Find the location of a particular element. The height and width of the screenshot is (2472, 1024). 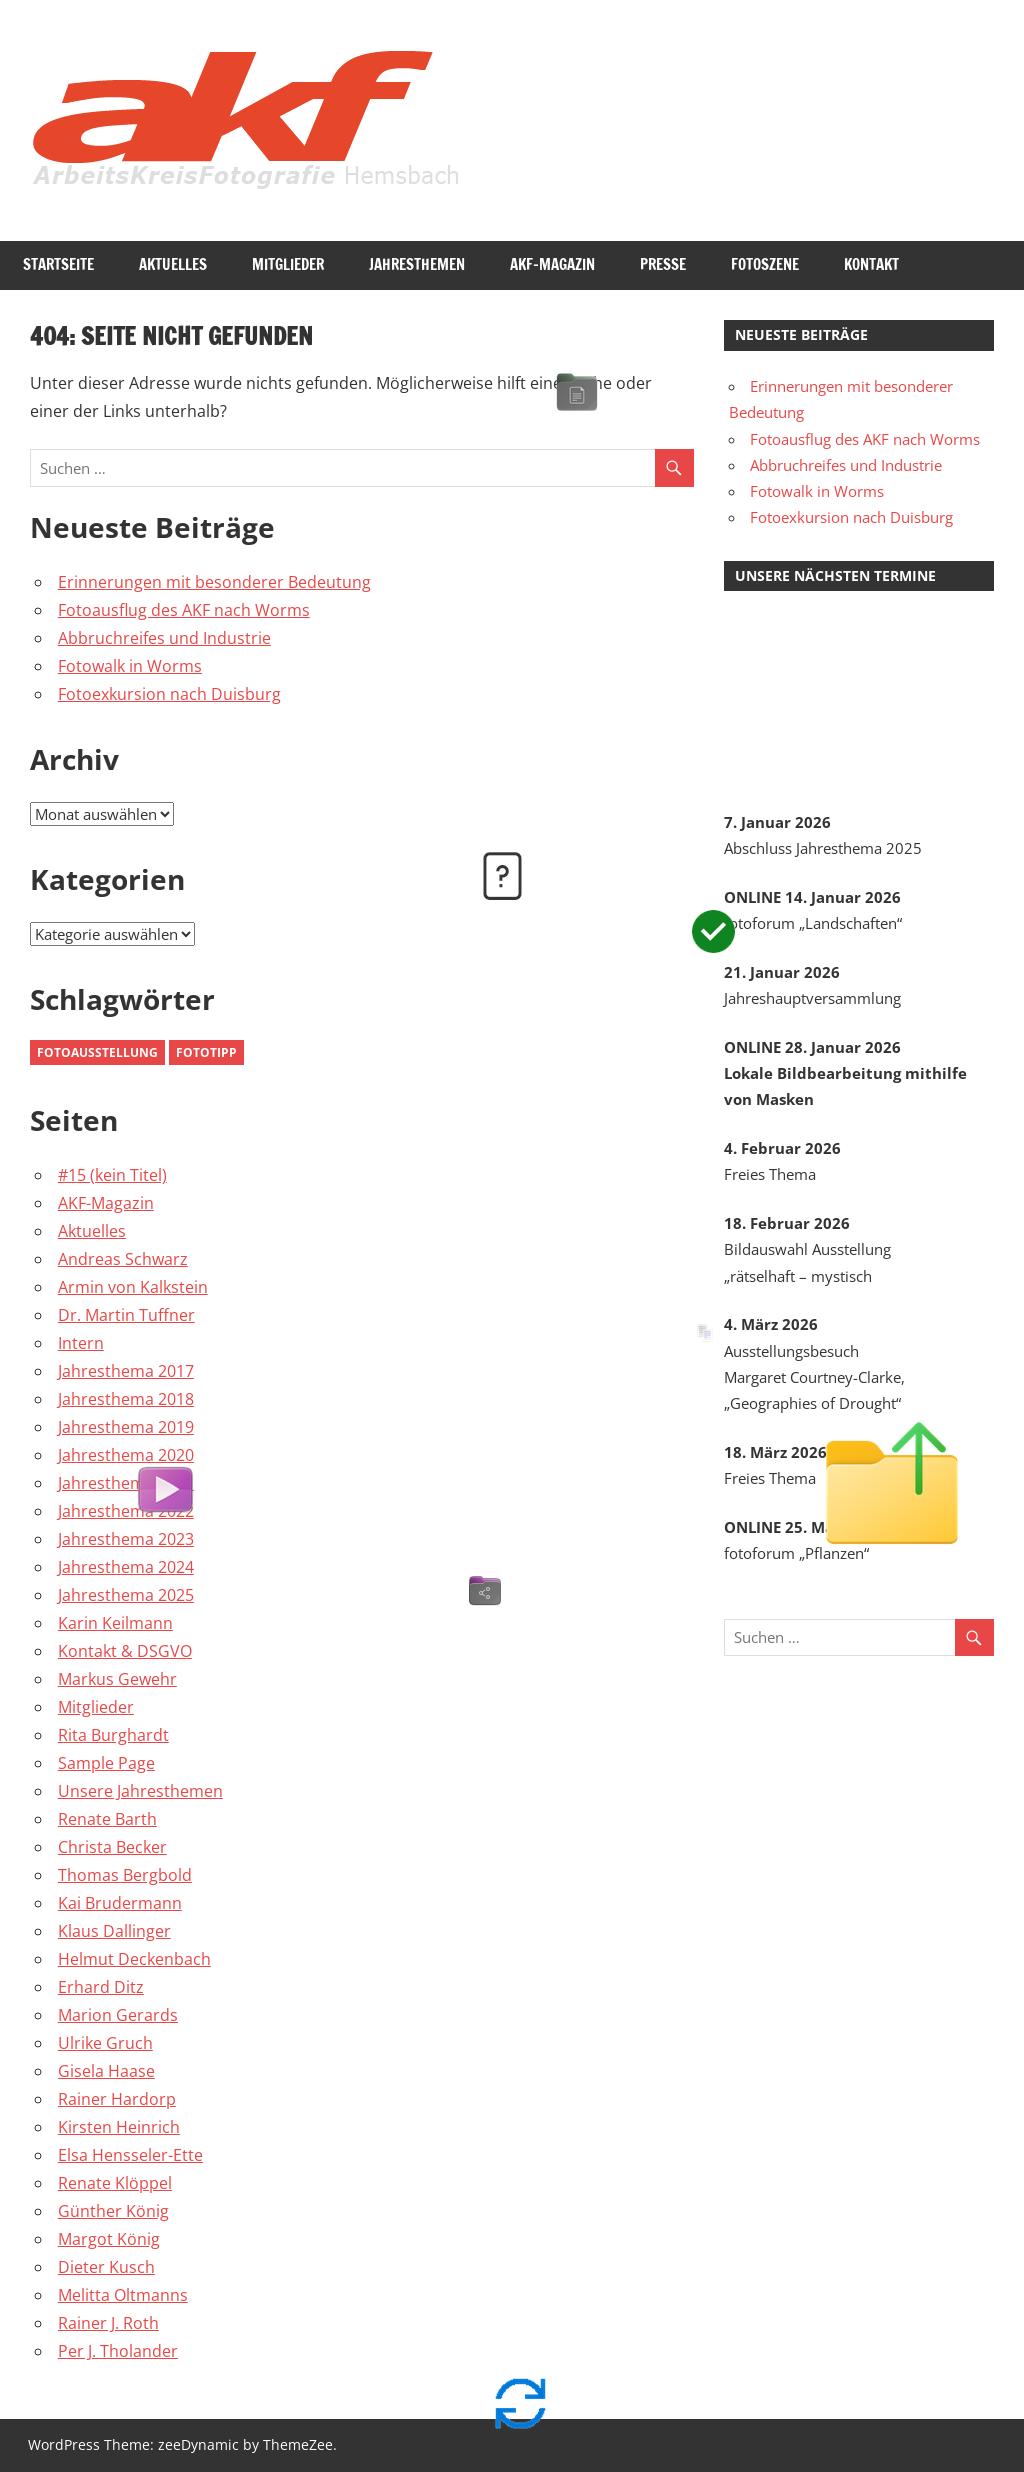

upload files to a location-based folder is located at coordinates (892, 1496).